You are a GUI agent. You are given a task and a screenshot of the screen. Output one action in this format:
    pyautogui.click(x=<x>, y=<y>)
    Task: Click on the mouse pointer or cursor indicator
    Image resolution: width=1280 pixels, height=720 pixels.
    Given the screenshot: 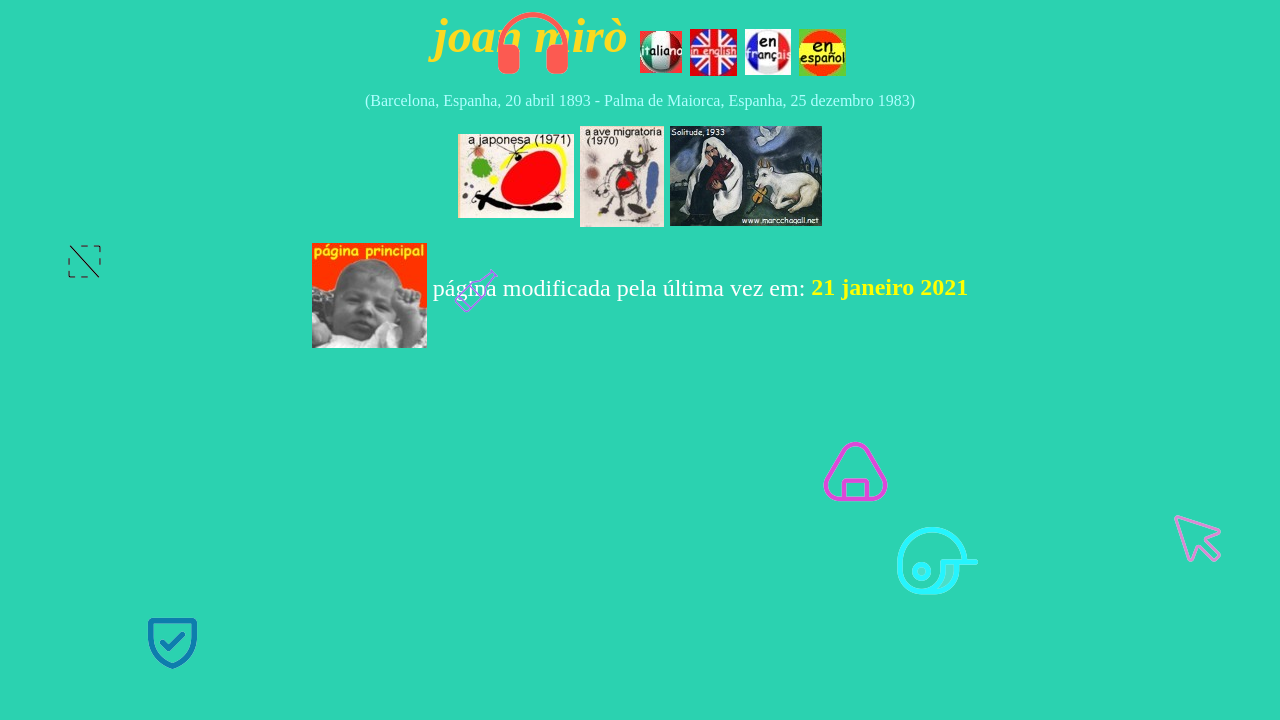 What is the action you would take?
    pyautogui.click(x=1197, y=538)
    